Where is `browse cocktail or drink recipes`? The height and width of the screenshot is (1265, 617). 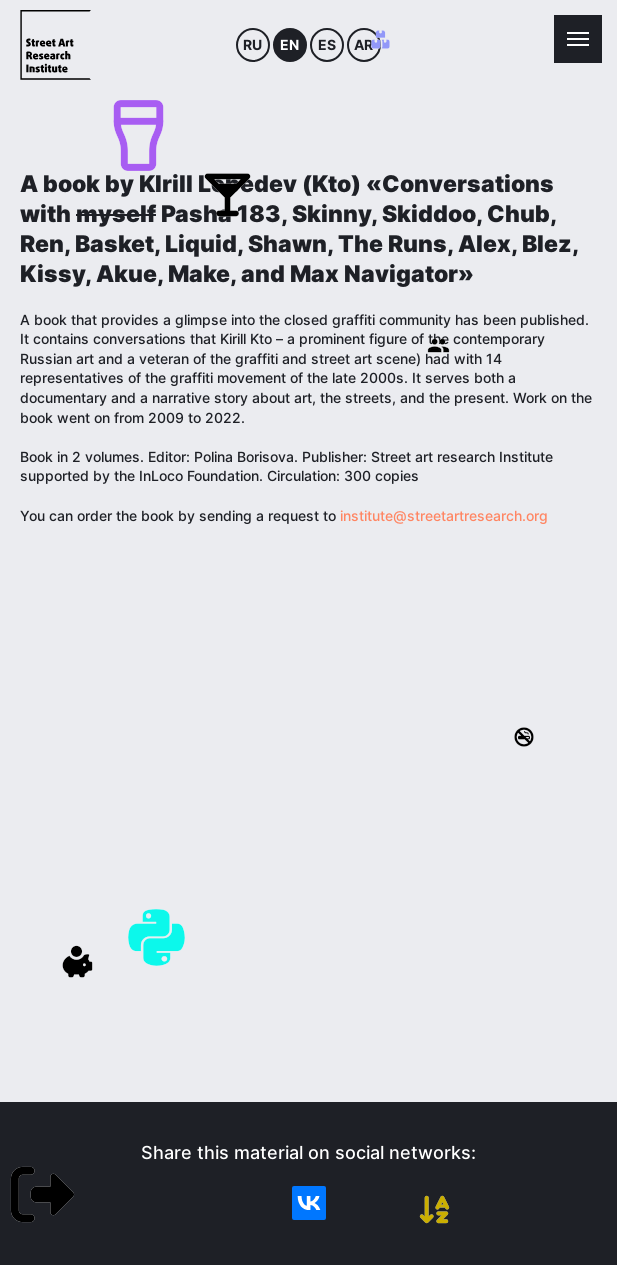 browse cocktail or drink recipes is located at coordinates (227, 193).